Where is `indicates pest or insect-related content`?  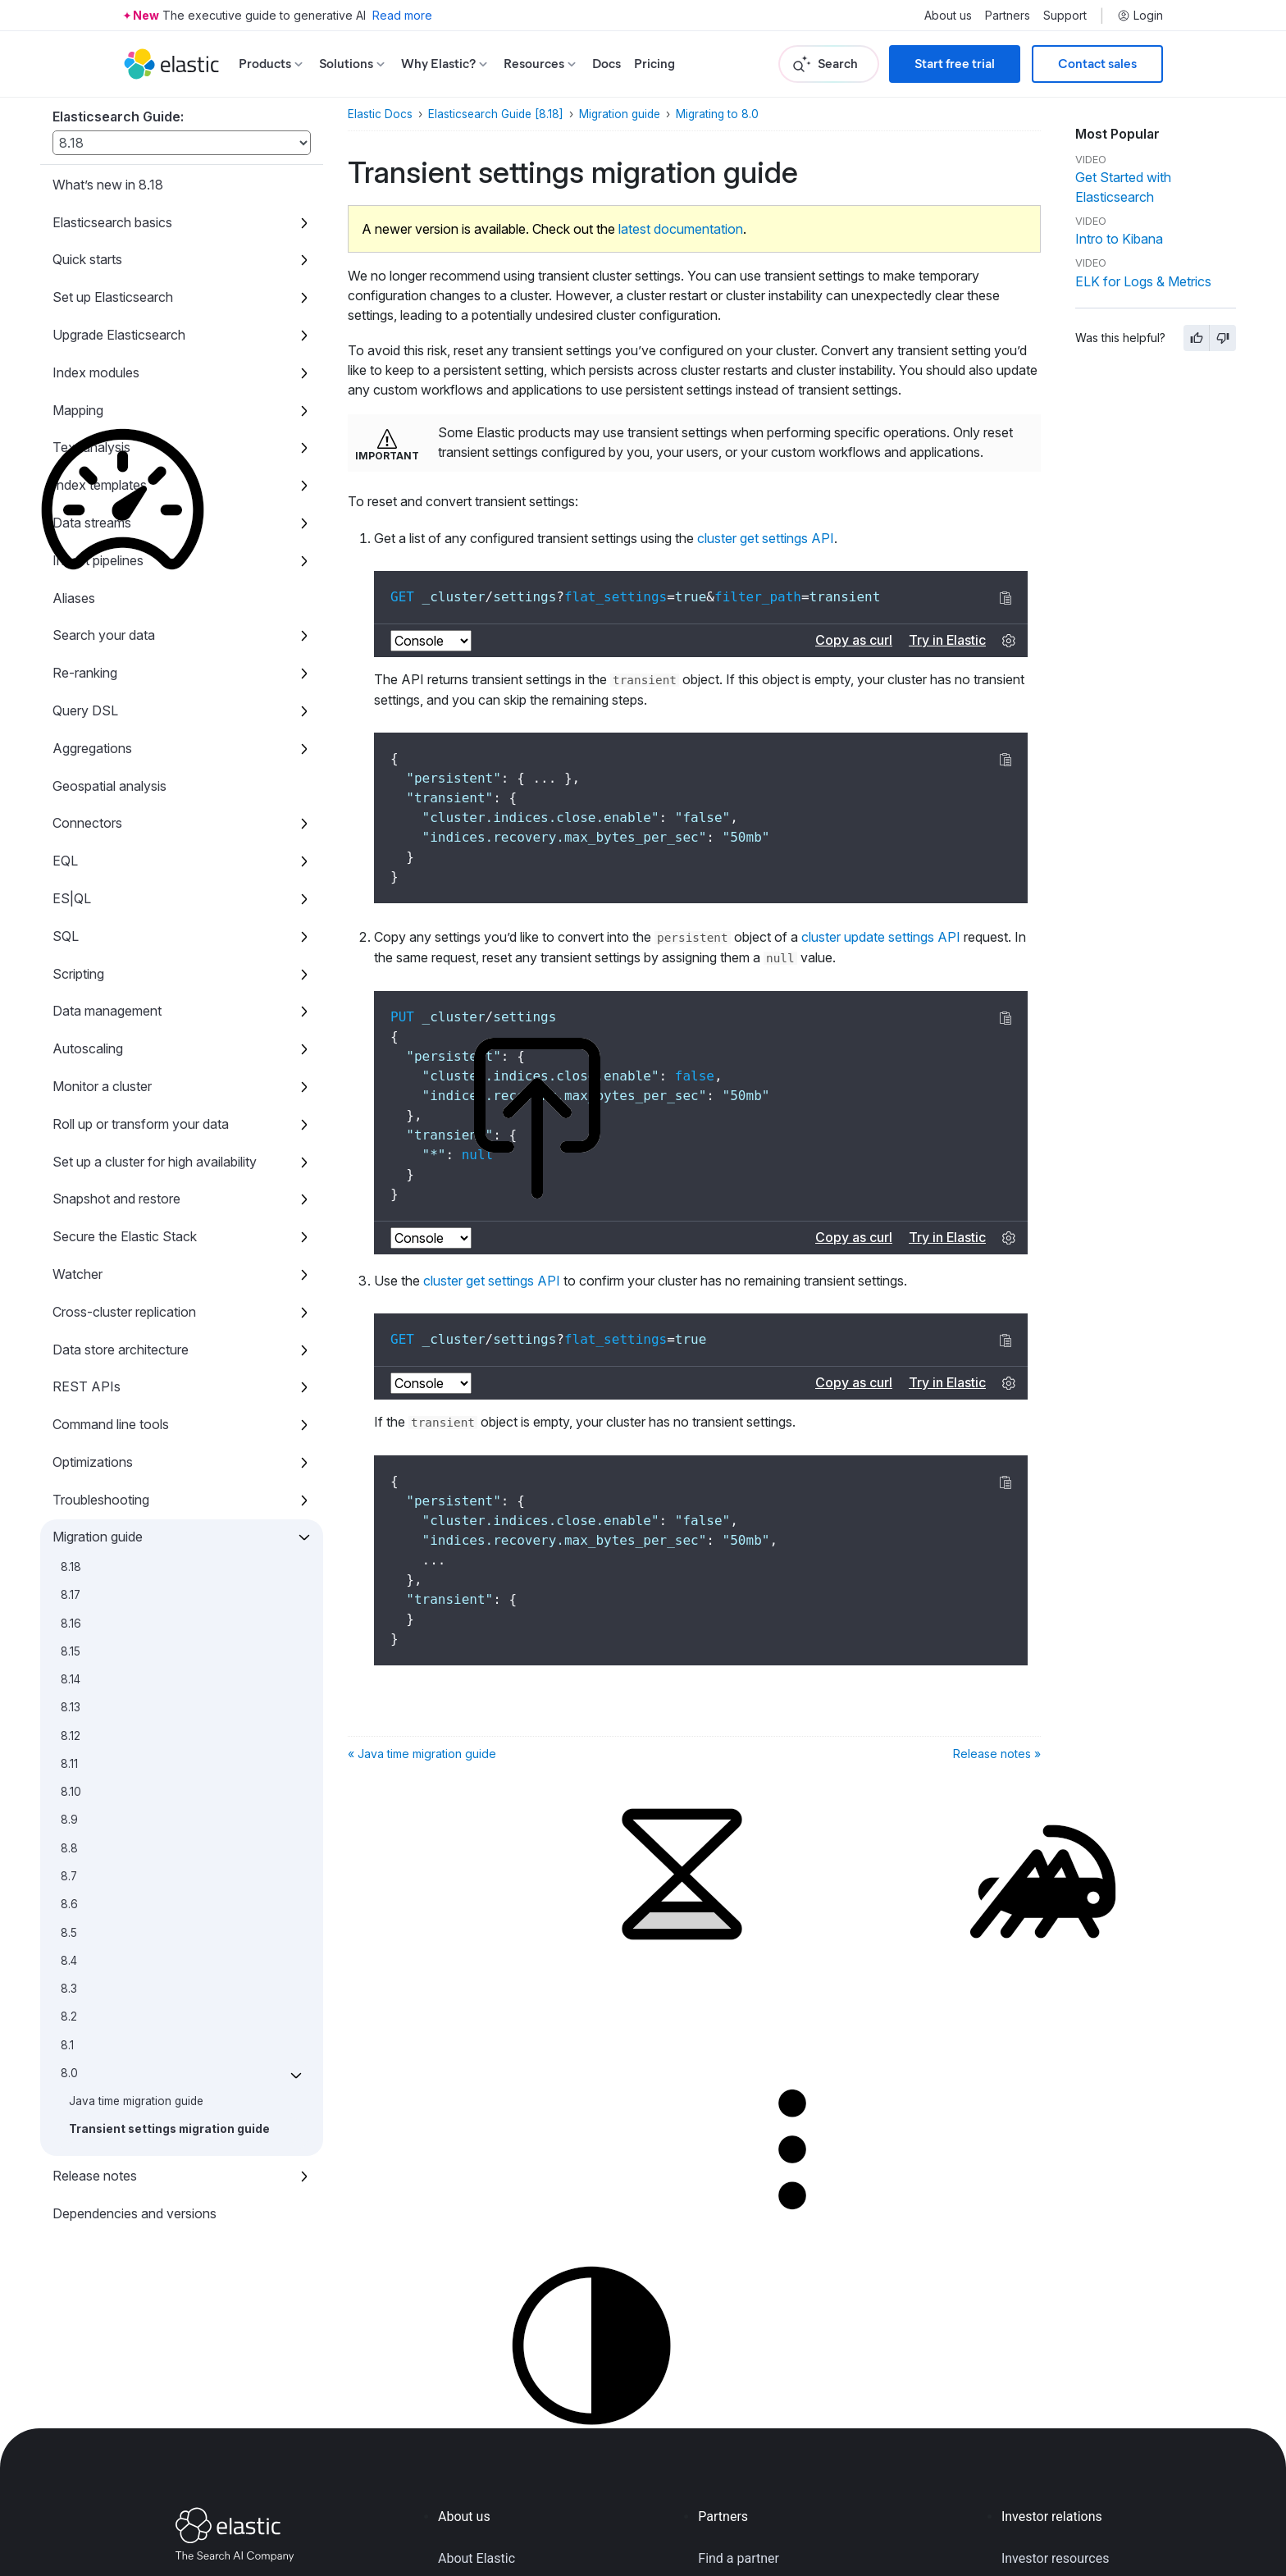 indicates pest or insect-related content is located at coordinates (1042, 1881).